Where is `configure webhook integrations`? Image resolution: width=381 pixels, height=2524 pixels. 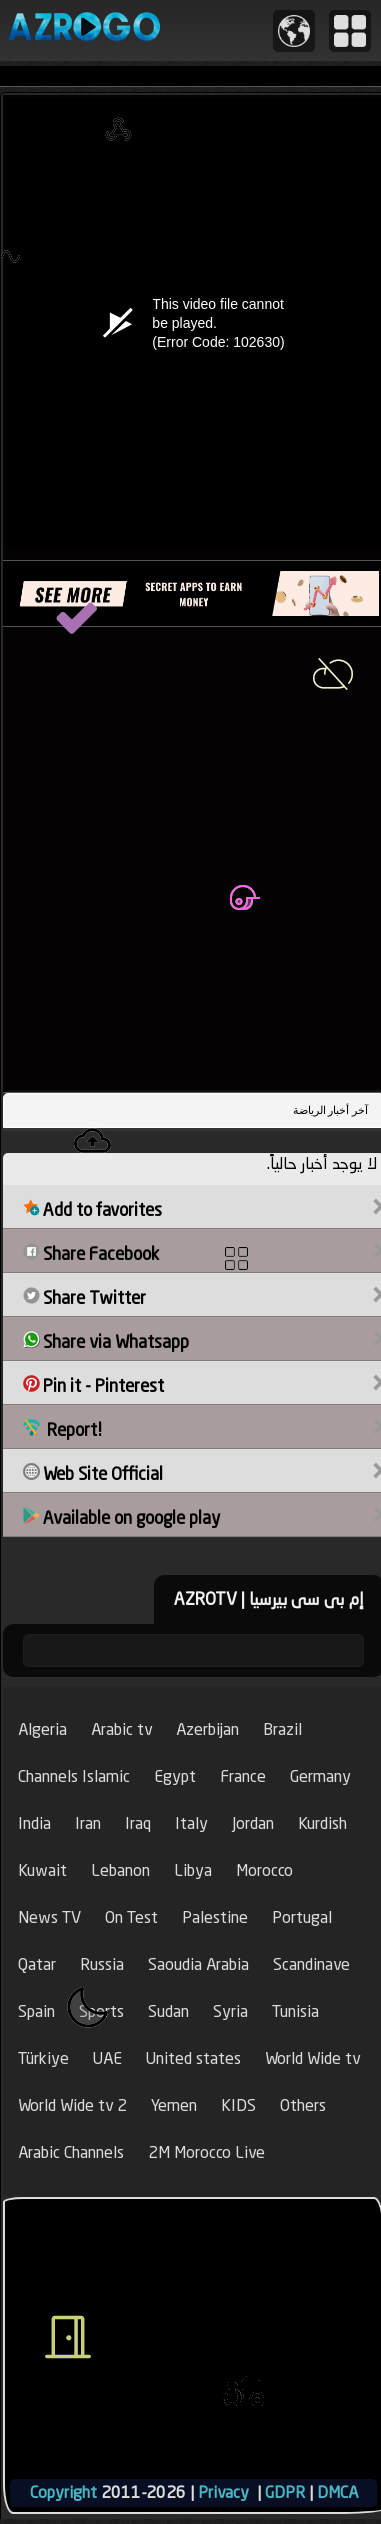 configure webhook integrations is located at coordinates (118, 130).